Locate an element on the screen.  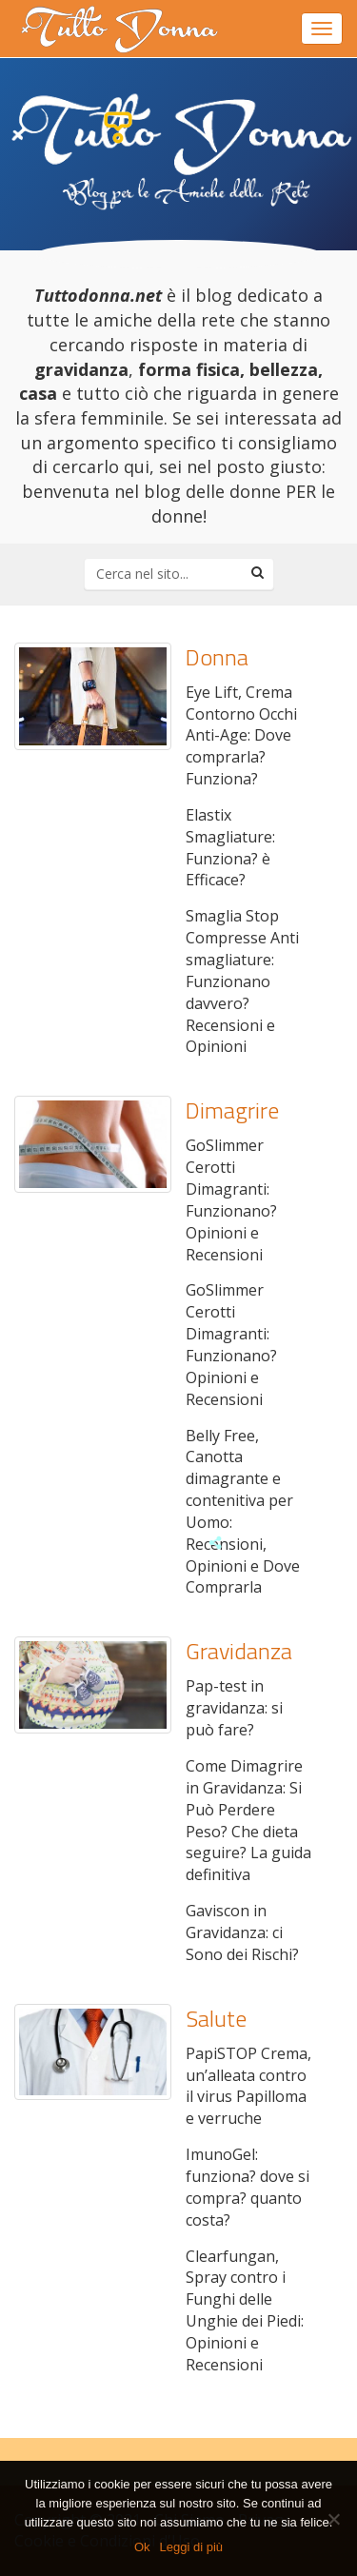
view tooltip or help information is located at coordinates (118, 128).